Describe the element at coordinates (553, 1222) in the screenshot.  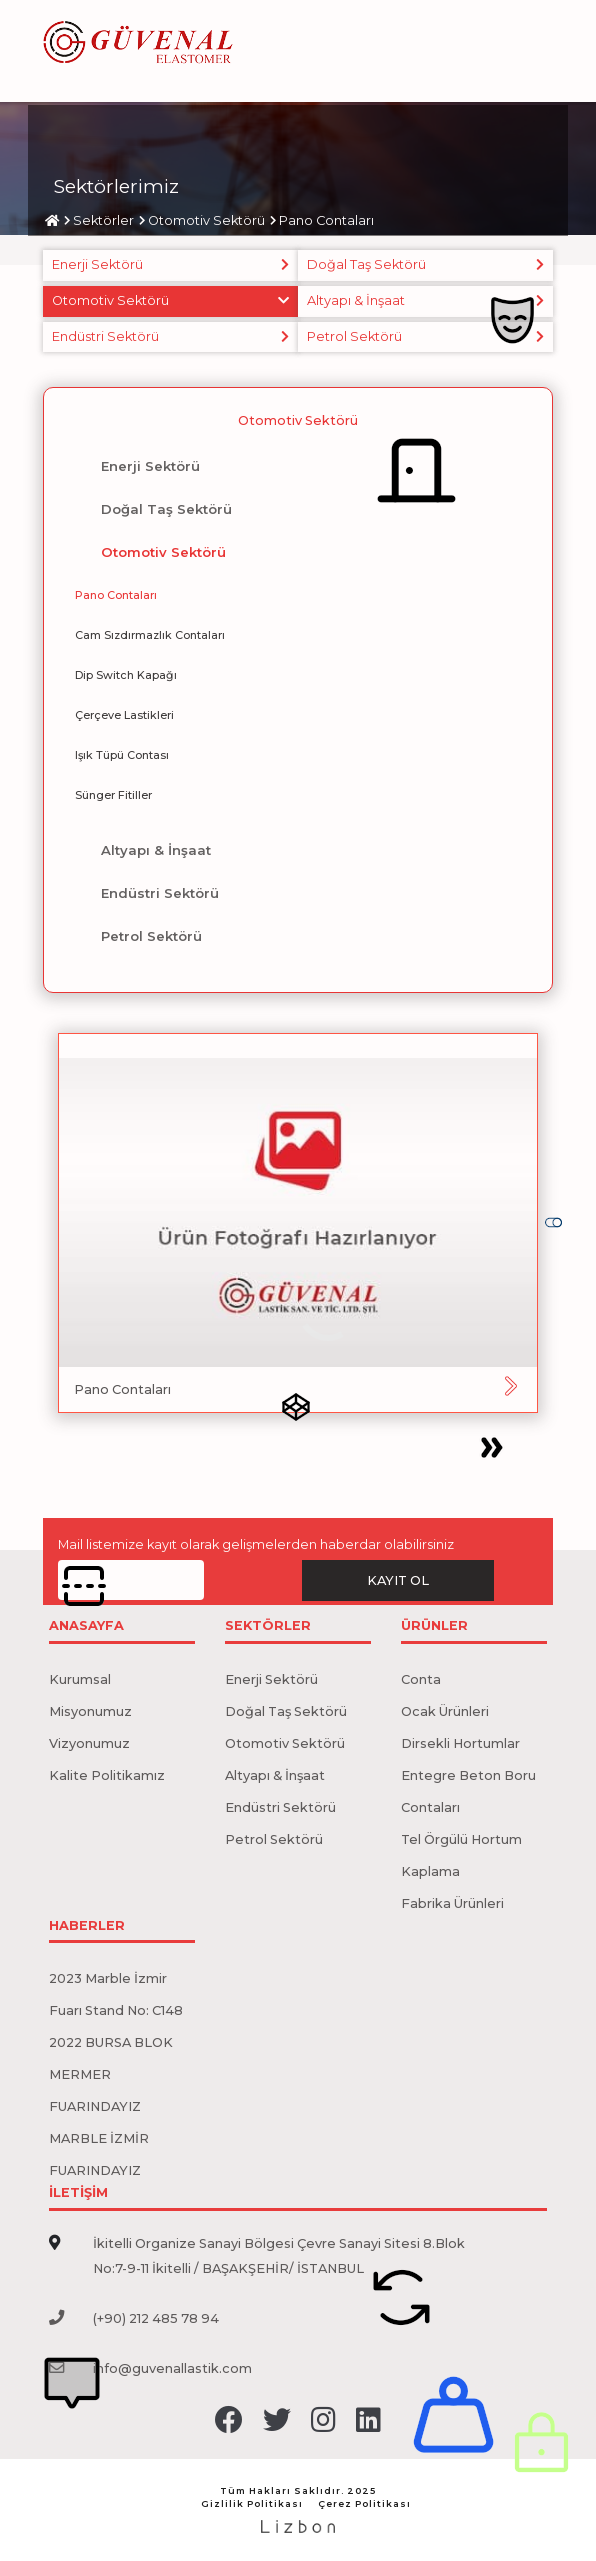
I see `toggle a setting on or off` at that location.